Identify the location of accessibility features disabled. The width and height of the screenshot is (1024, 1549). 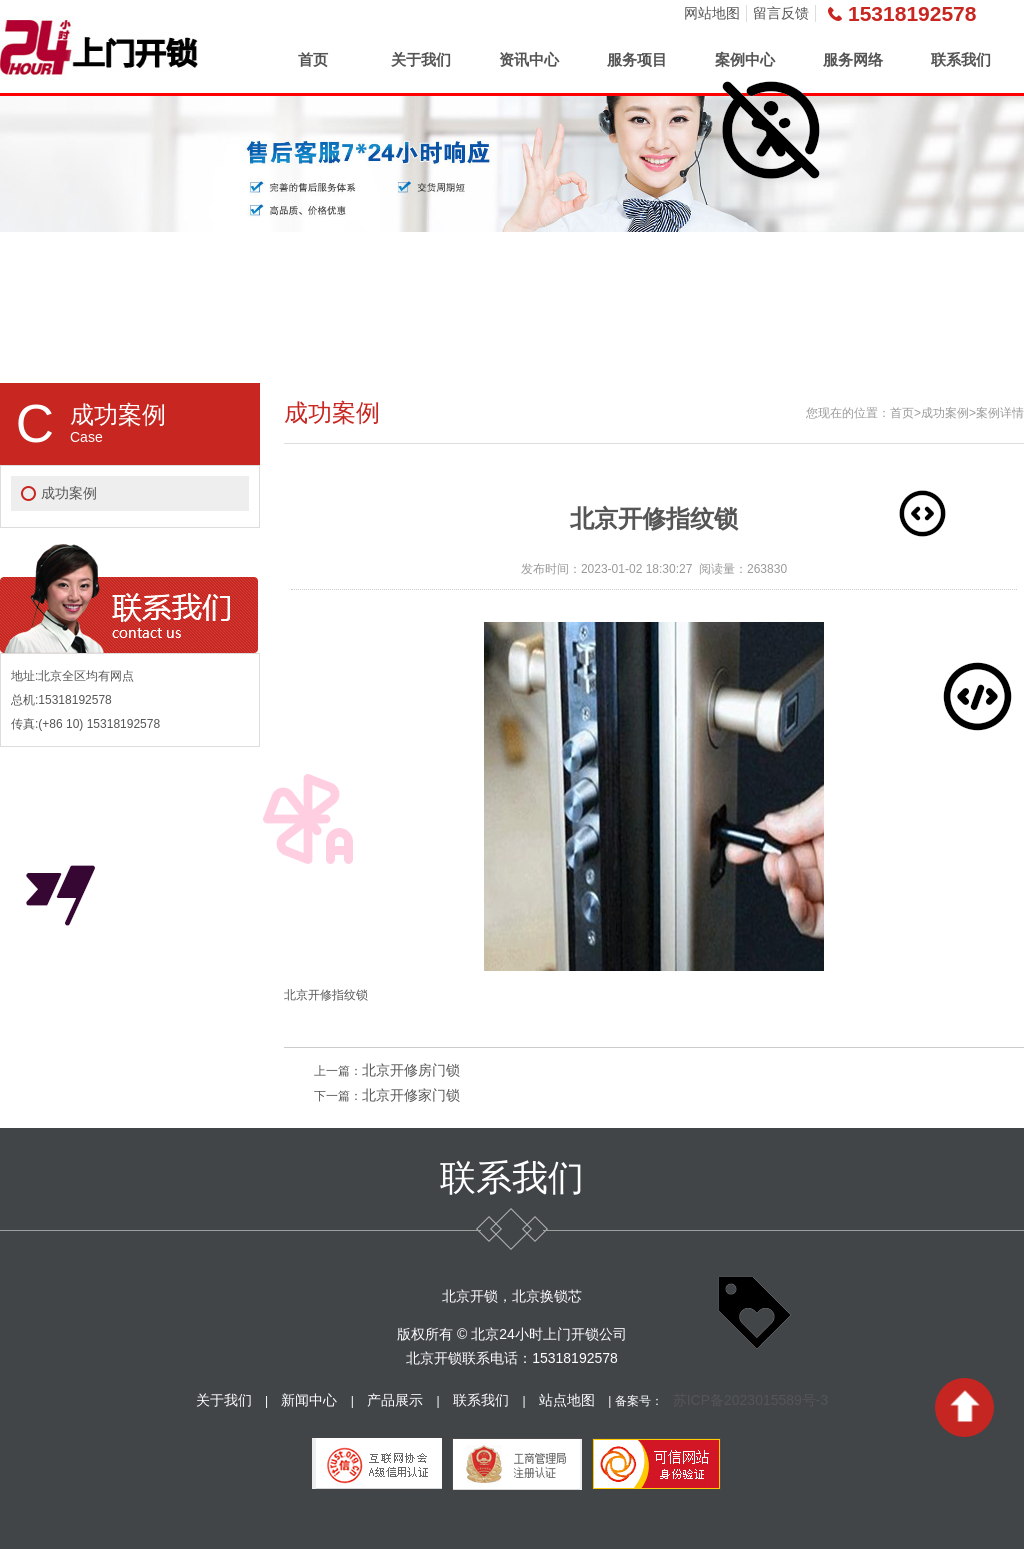
(771, 130).